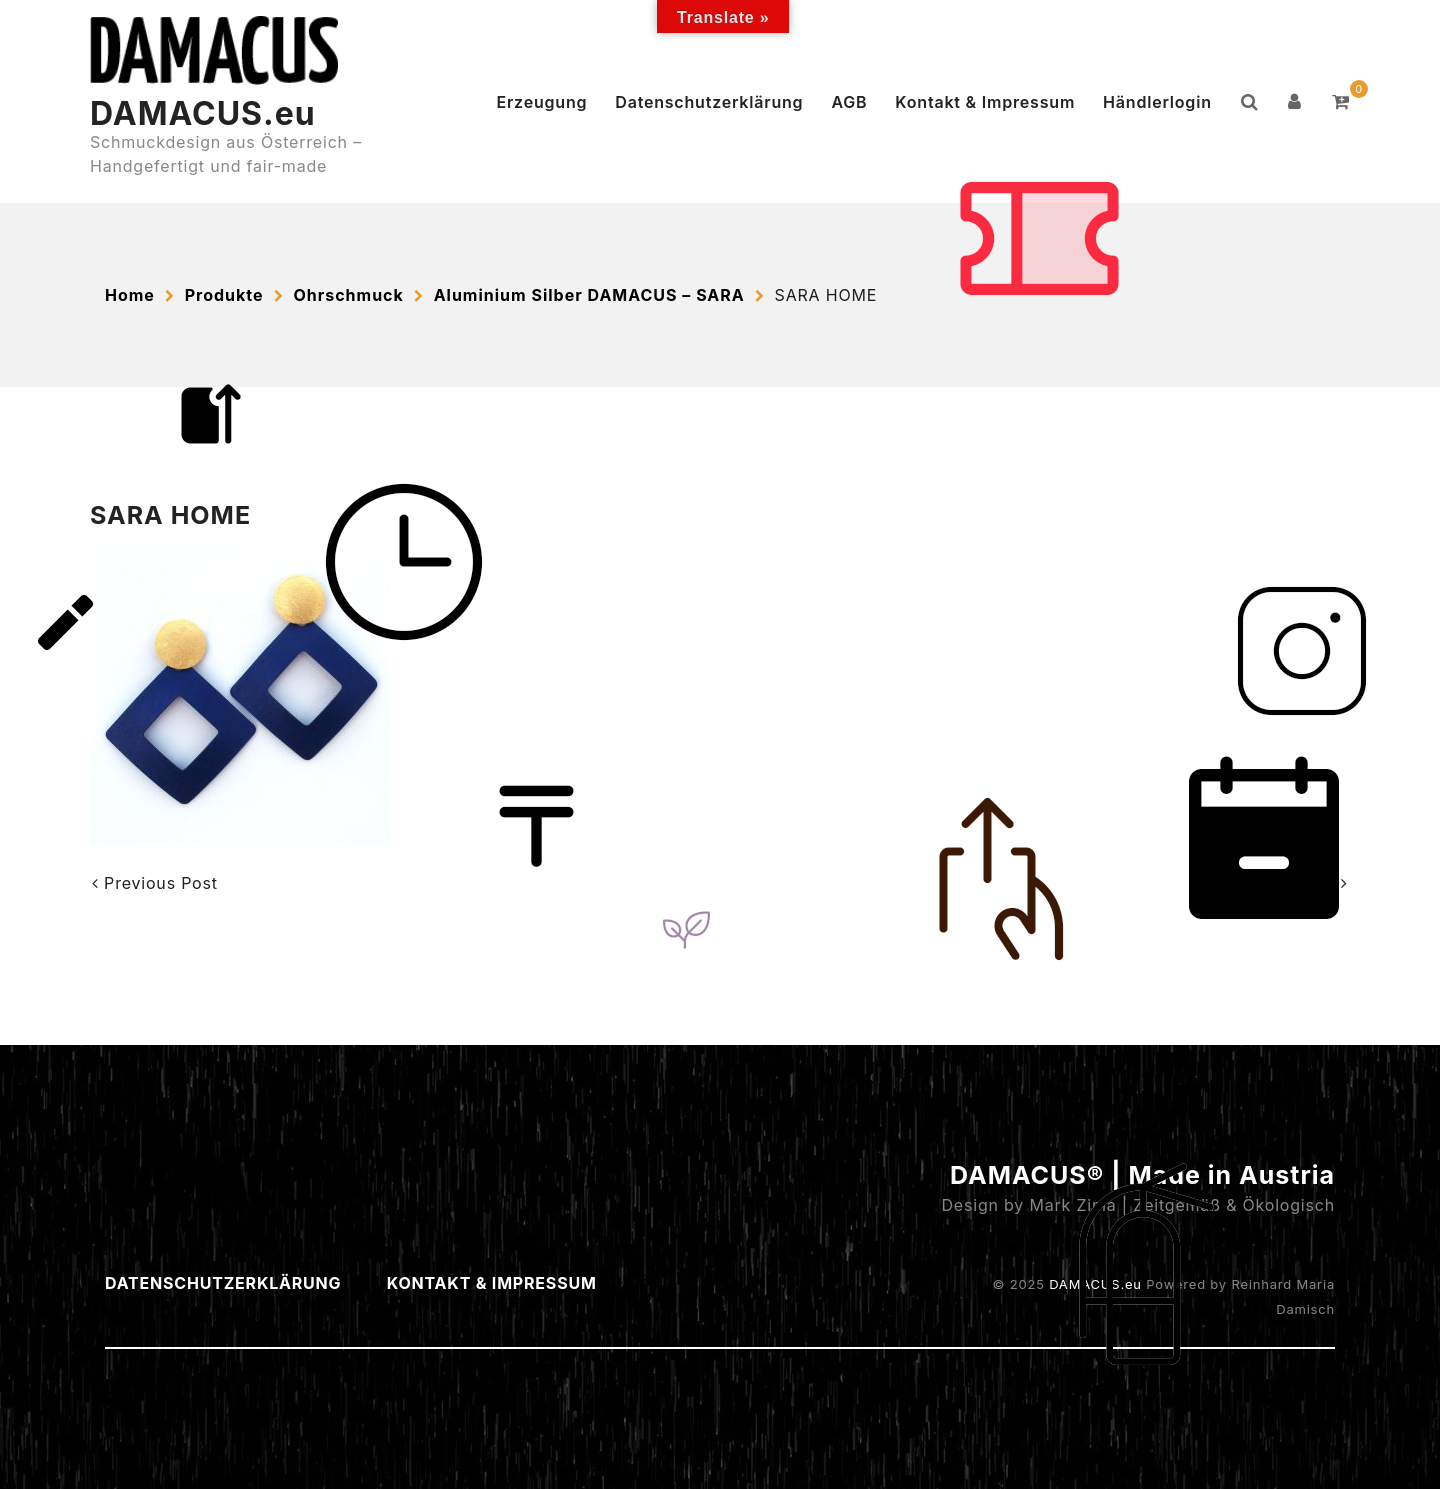  What do you see at coordinates (686, 928) in the screenshot?
I see `view plant care or gardening features` at bounding box center [686, 928].